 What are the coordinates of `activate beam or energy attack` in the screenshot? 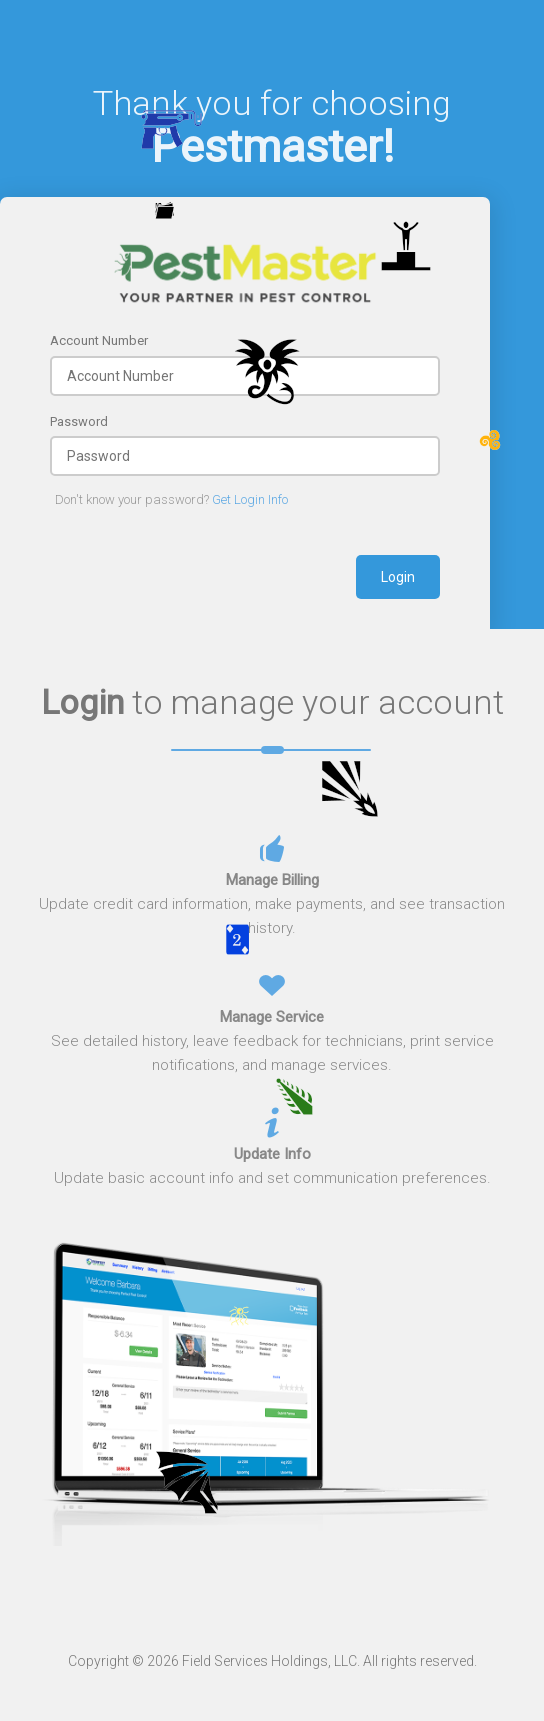 It's located at (294, 1096).